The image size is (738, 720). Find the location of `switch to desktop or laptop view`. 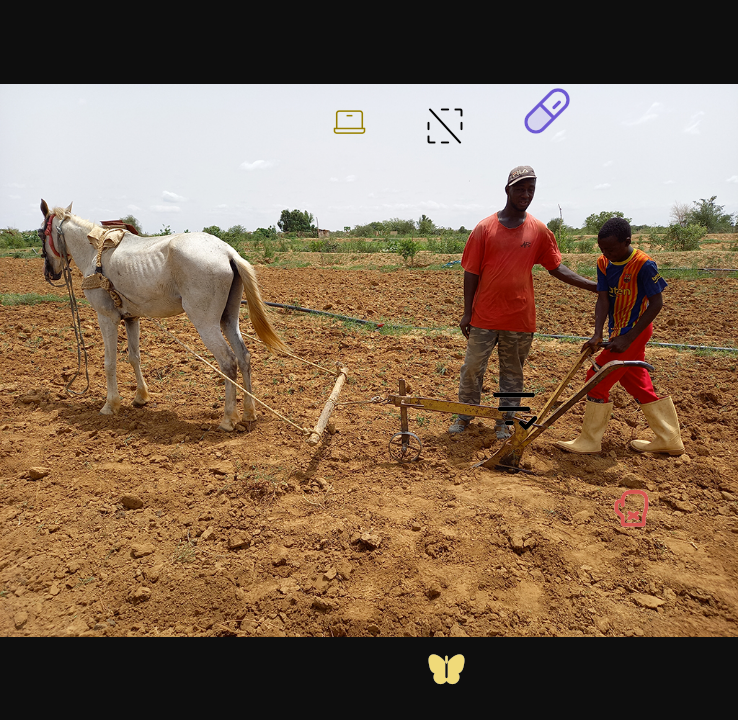

switch to desktop or laptop view is located at coordinates (349, 121).